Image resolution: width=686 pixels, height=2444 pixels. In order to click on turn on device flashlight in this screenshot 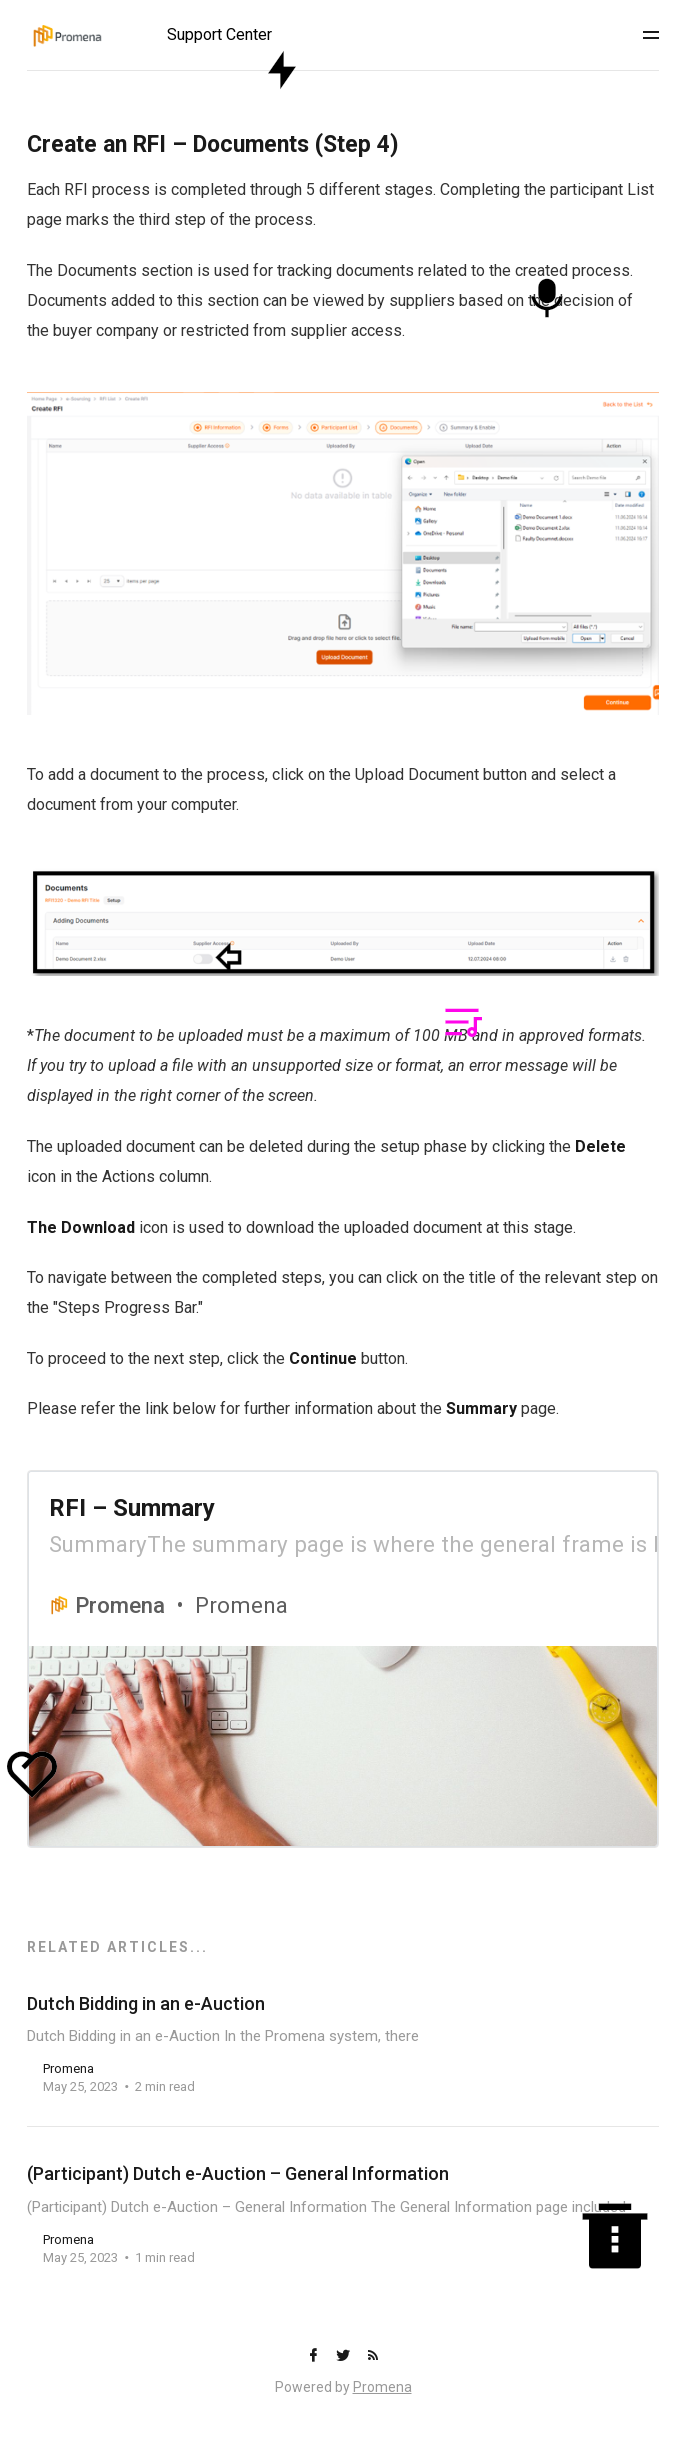, I will do `click(282, 70)`.